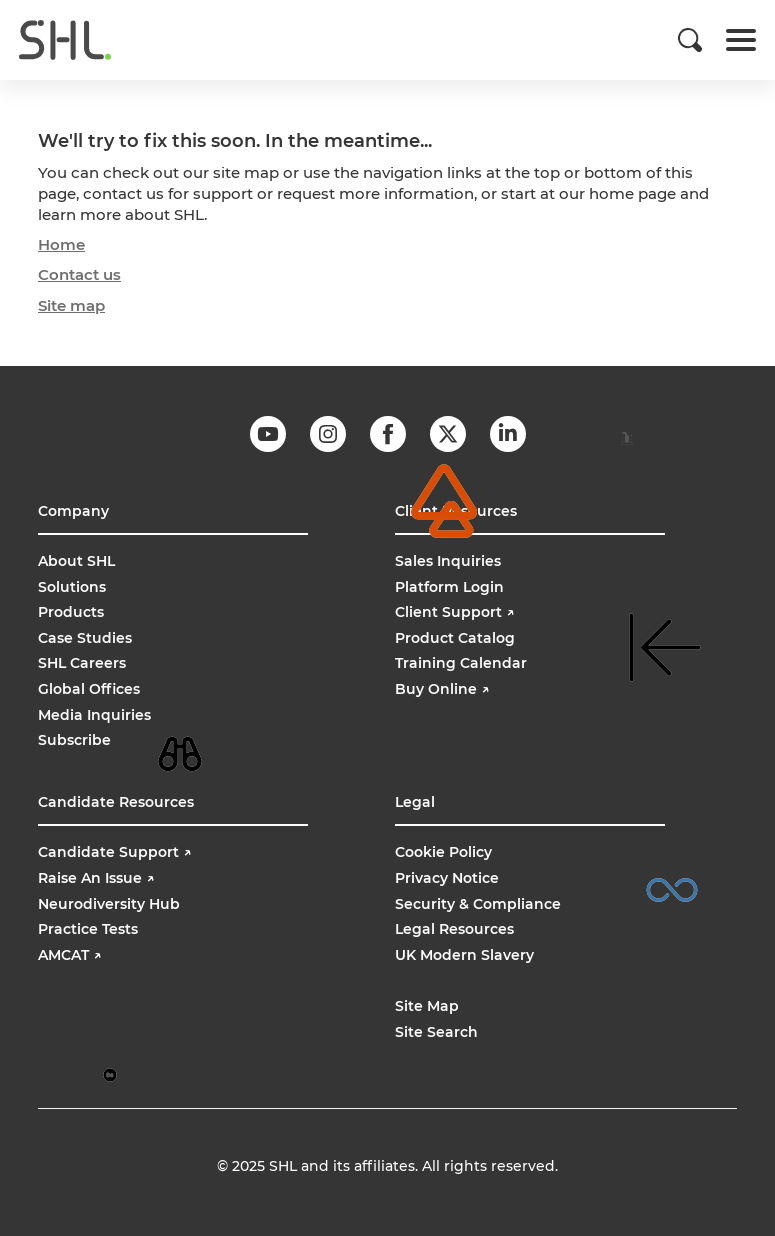  I want to click on go back to the beginning, so click(663, 647).